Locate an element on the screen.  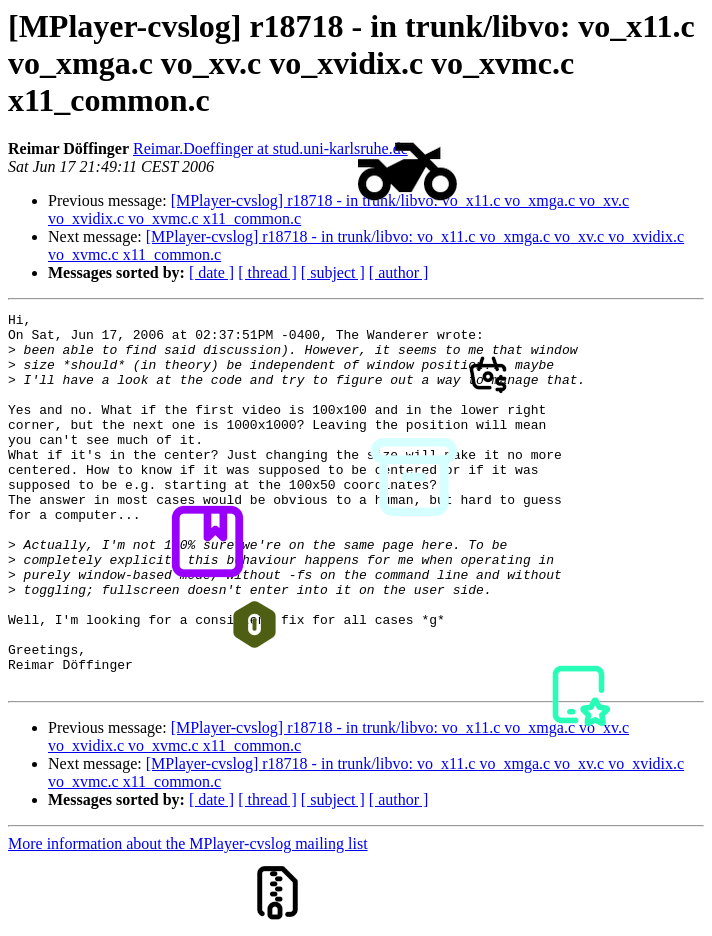
archive this item is located at coordinates (414, 477).